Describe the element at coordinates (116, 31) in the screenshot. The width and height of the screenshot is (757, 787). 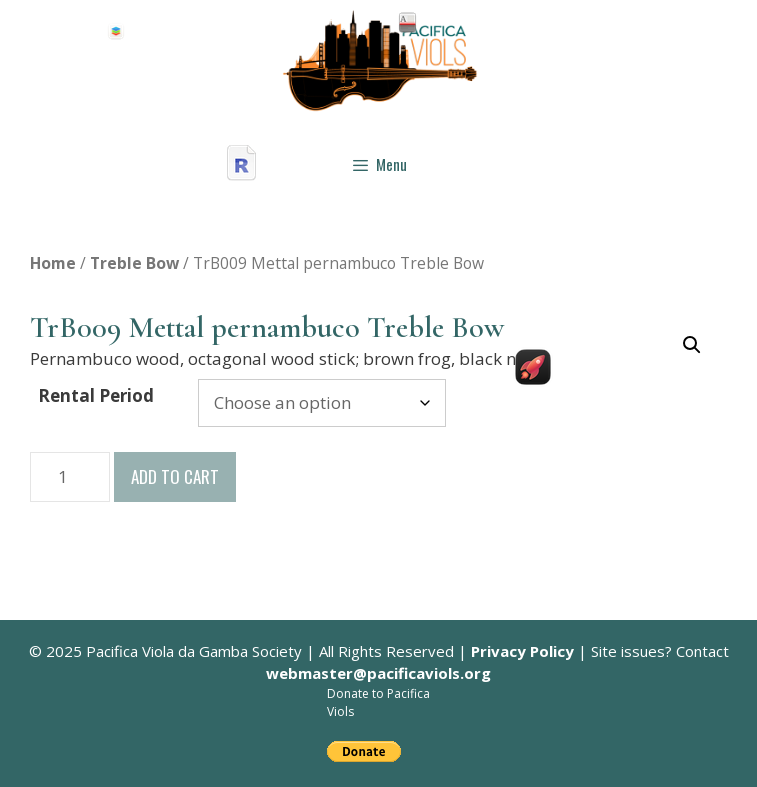
I see `open onlyoffice document suite` at that location.